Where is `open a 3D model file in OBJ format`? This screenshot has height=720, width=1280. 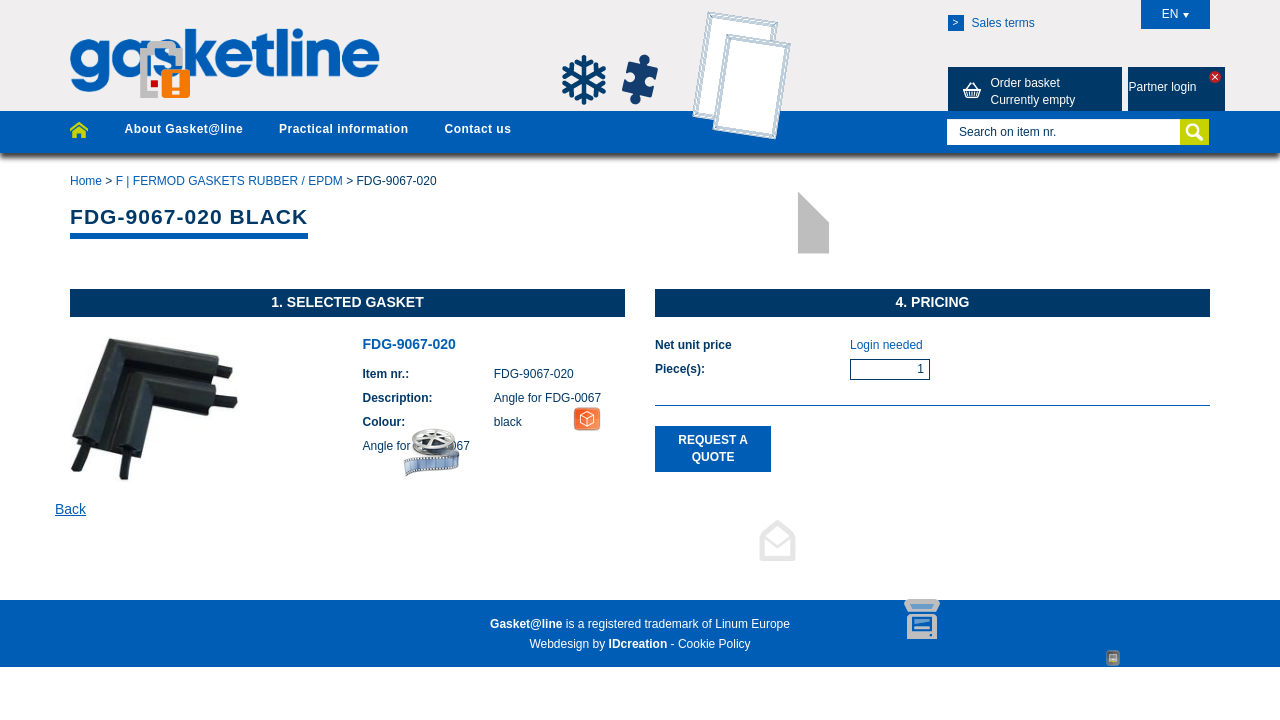 open a 3D model file in OBJ format is located at coordinates (587, 418).